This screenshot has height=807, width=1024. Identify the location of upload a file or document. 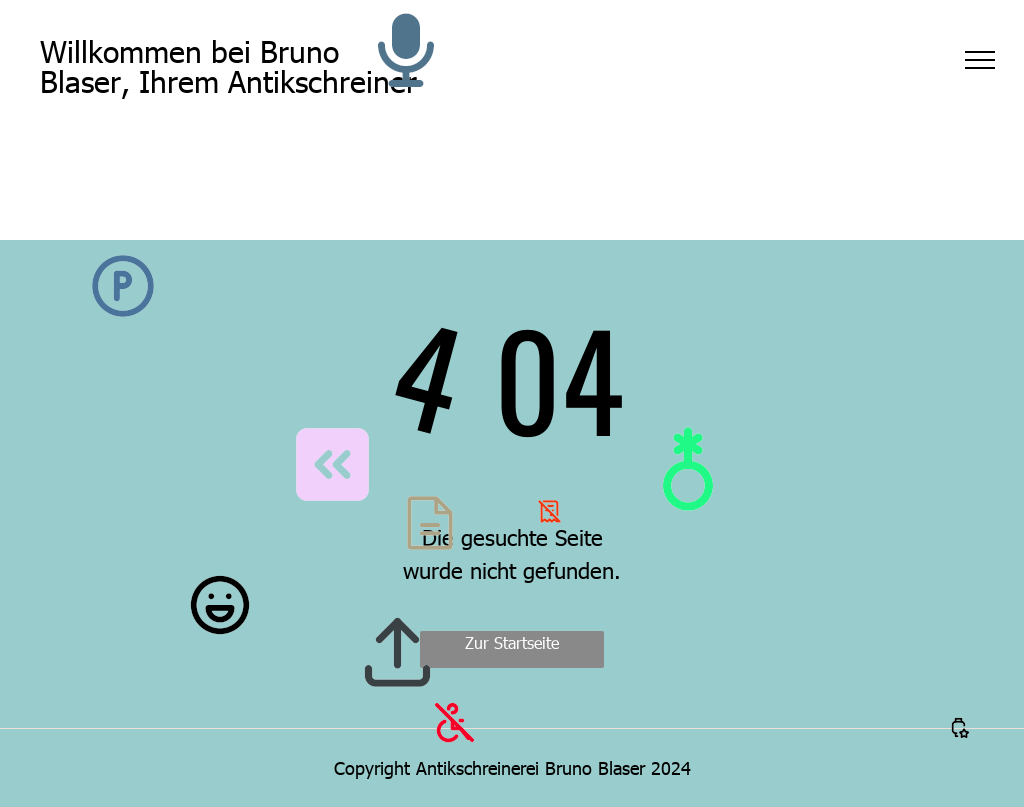
(397, 650).